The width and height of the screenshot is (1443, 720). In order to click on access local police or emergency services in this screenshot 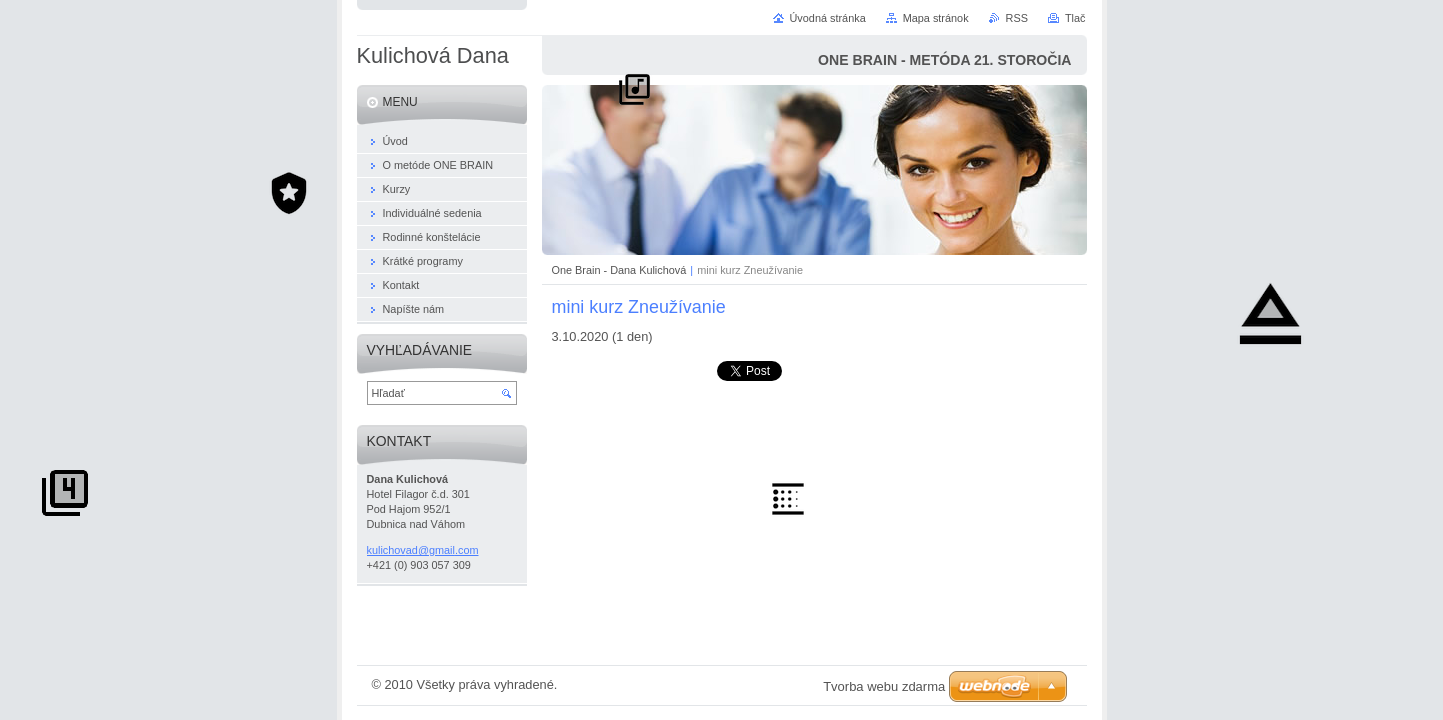, I will do `click(289, 193)`.